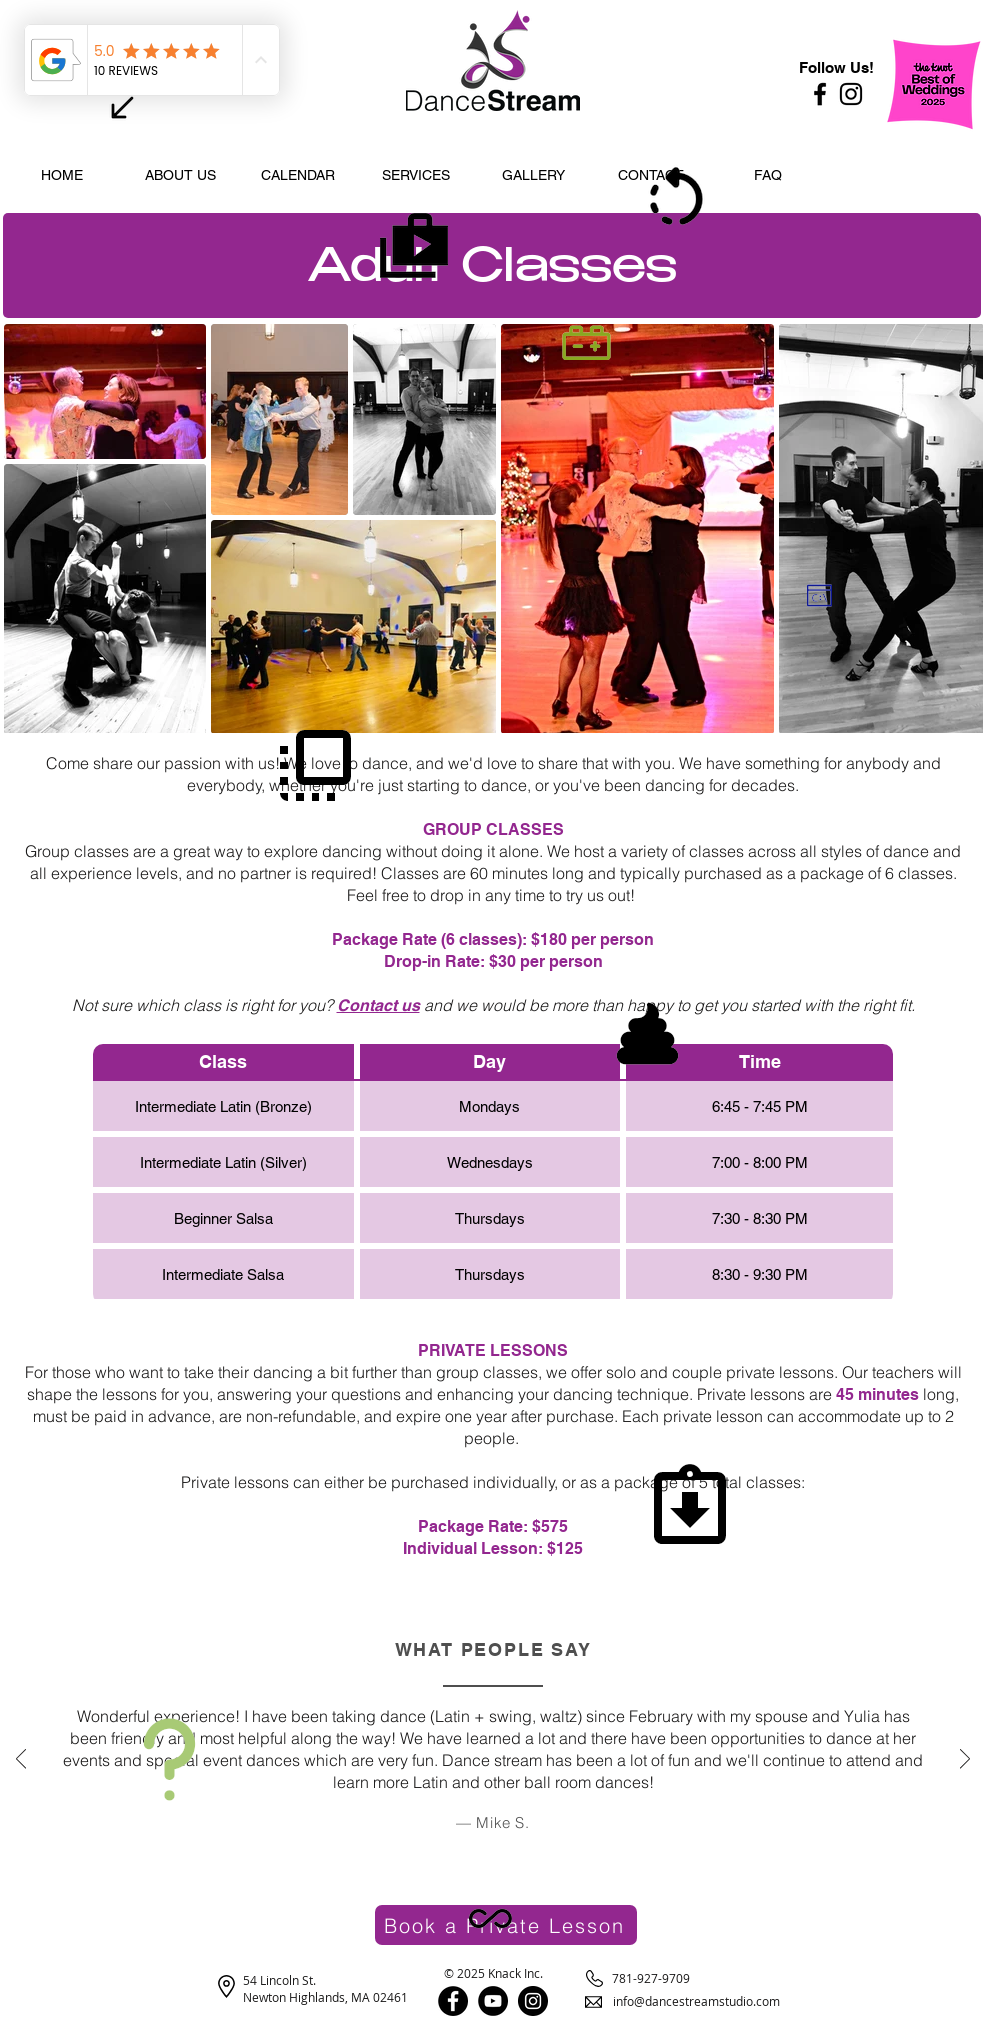 The image size is (986, 2024). I want to click on navigate or move southwest on a map, so click(122, 108).